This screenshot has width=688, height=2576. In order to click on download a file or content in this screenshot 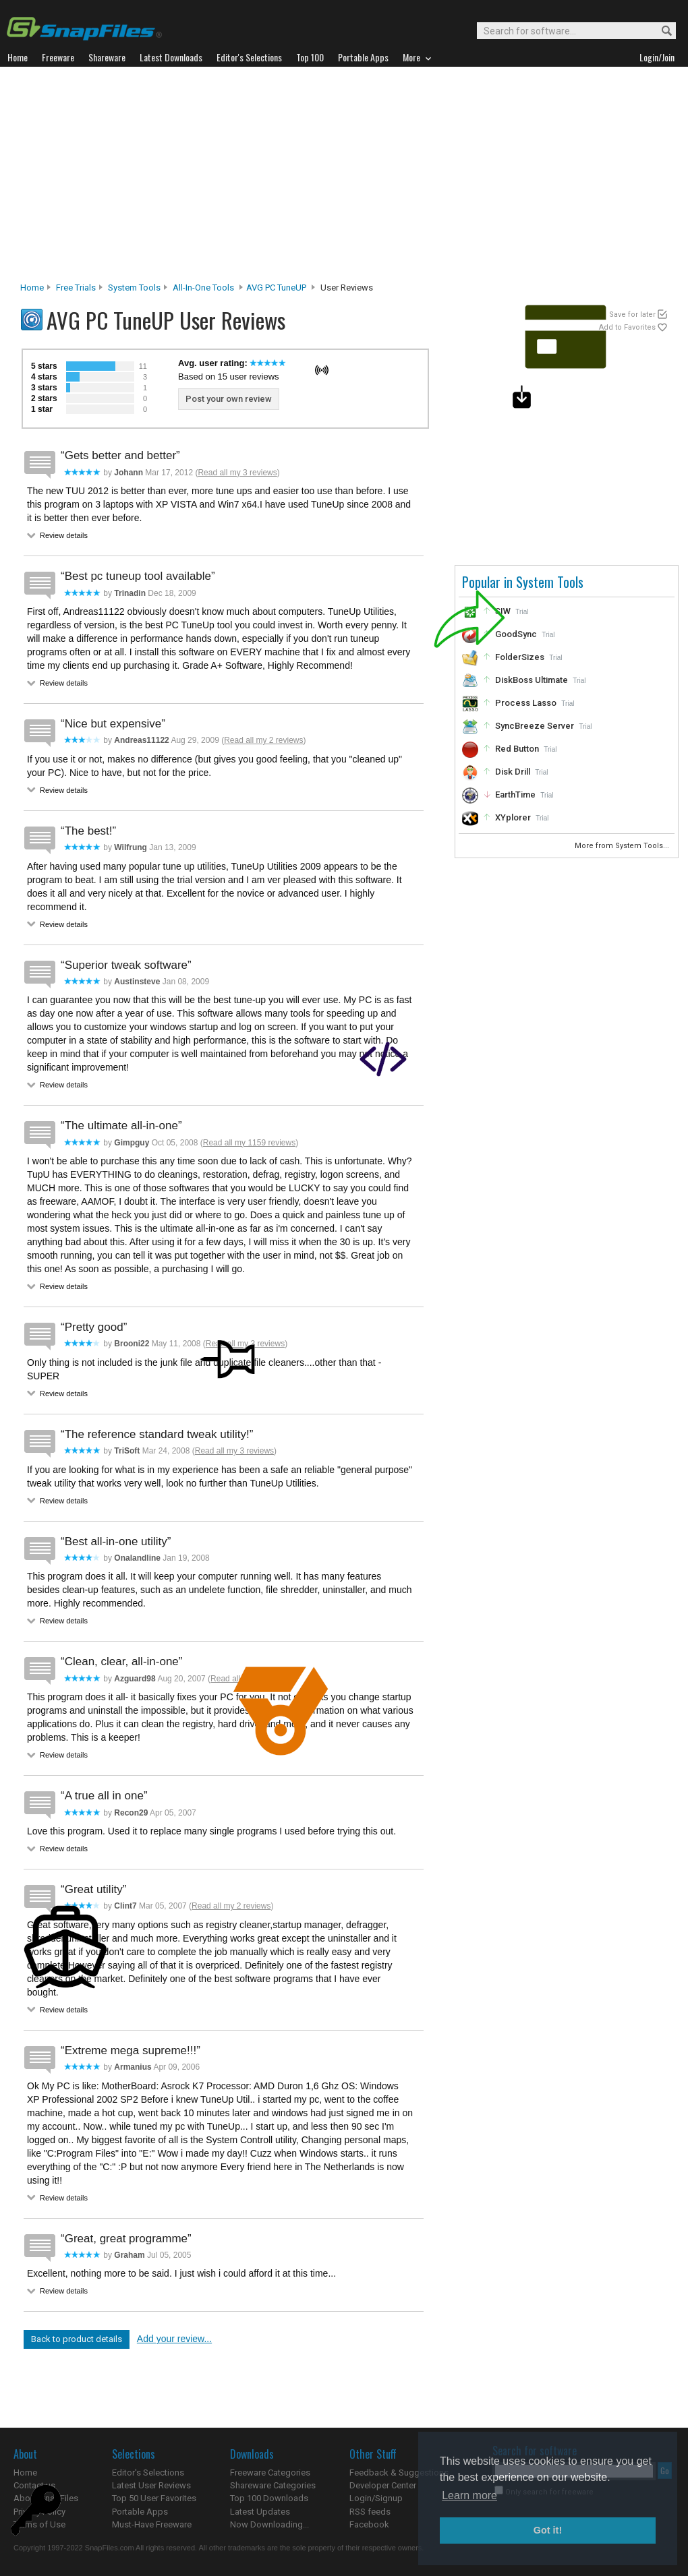, I will do `click(521, 396)`.